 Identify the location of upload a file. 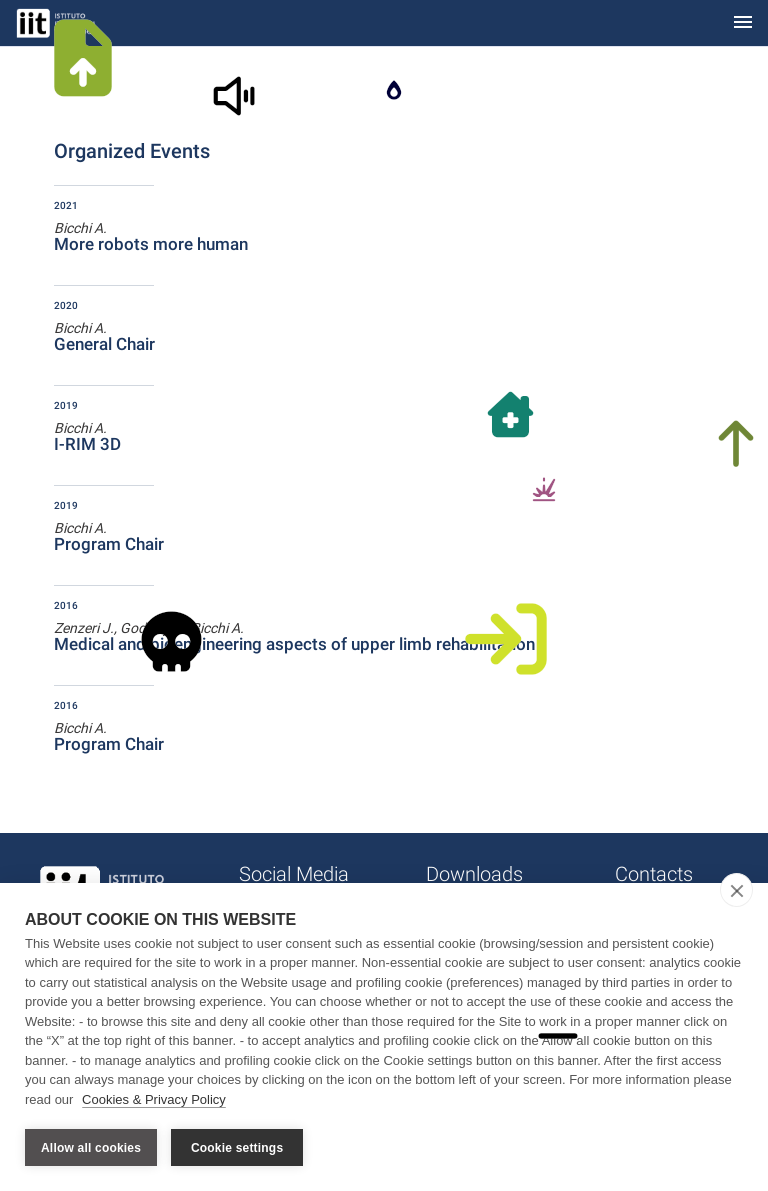
(83, 58).